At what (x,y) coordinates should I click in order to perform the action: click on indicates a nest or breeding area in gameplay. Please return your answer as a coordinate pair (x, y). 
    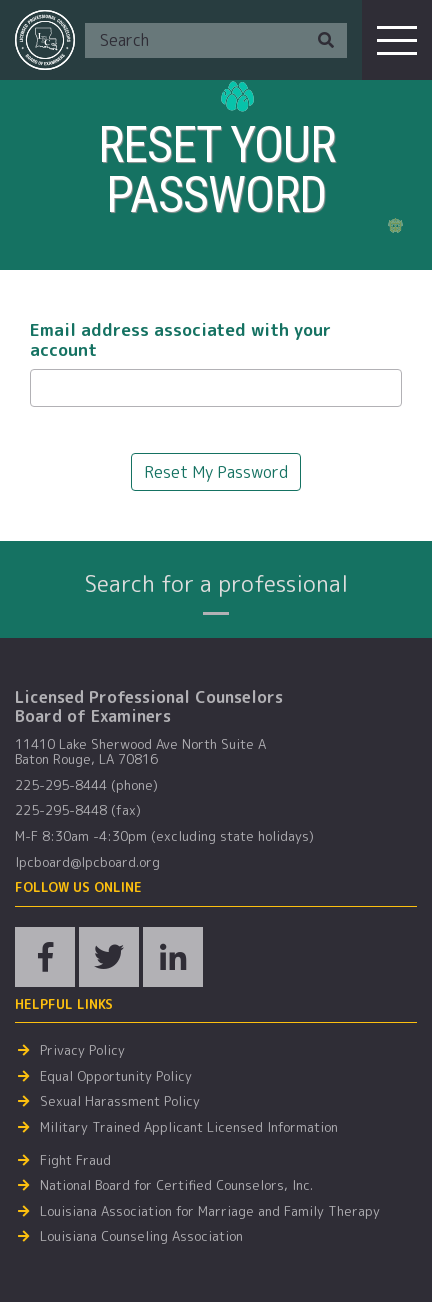
    Looking at the image, I should click on (237, 96).